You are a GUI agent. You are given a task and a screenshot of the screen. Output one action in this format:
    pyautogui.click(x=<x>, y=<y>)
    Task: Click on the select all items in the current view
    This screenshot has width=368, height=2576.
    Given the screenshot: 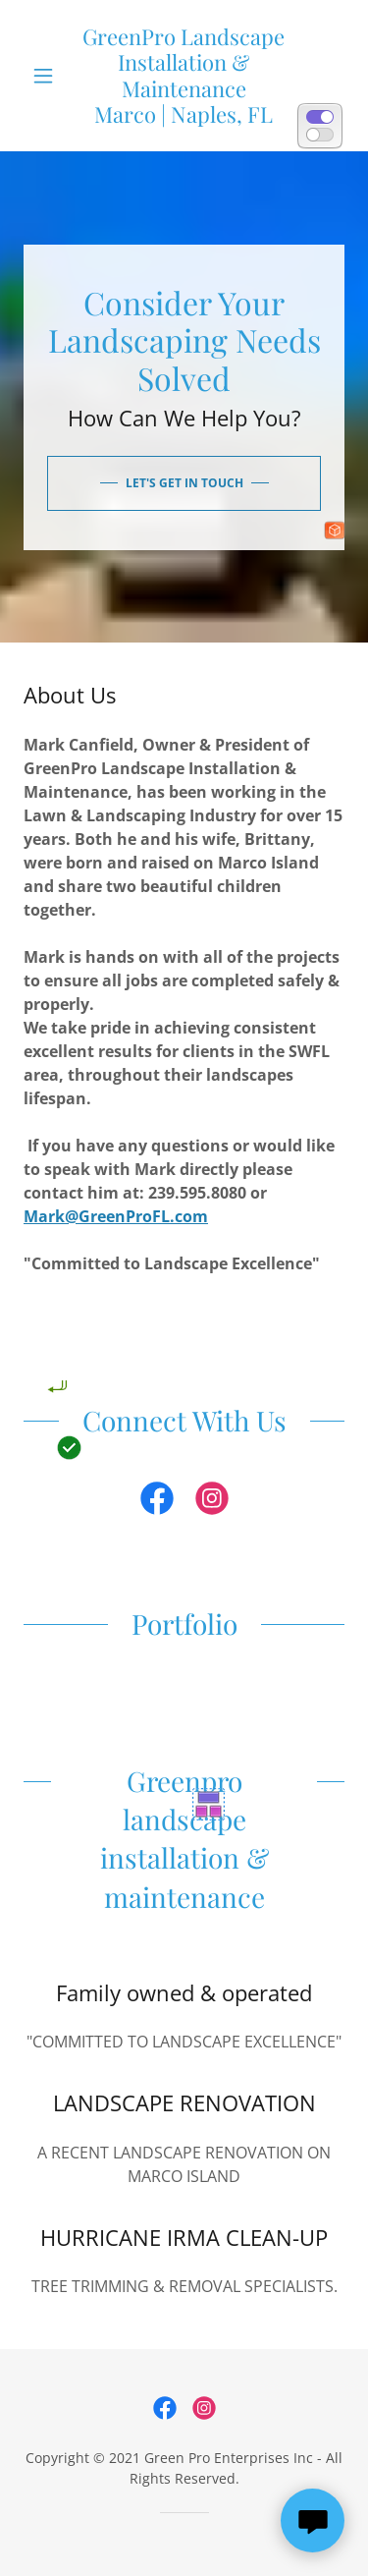 What is the action you would take?
    pyautogui.click(x=208, y=1804)
    